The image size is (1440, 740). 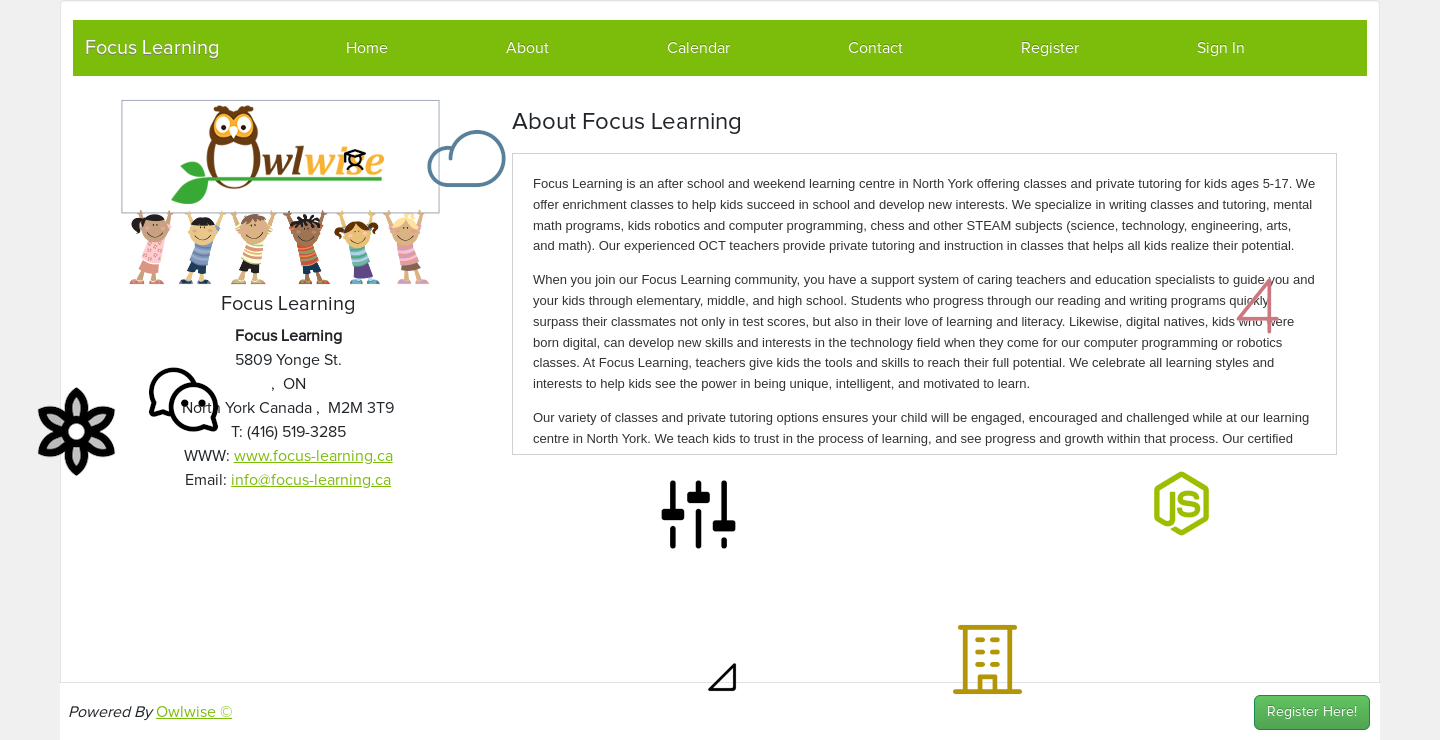 I want to click on adjust settings or preferences, so click(x=698, y=514).